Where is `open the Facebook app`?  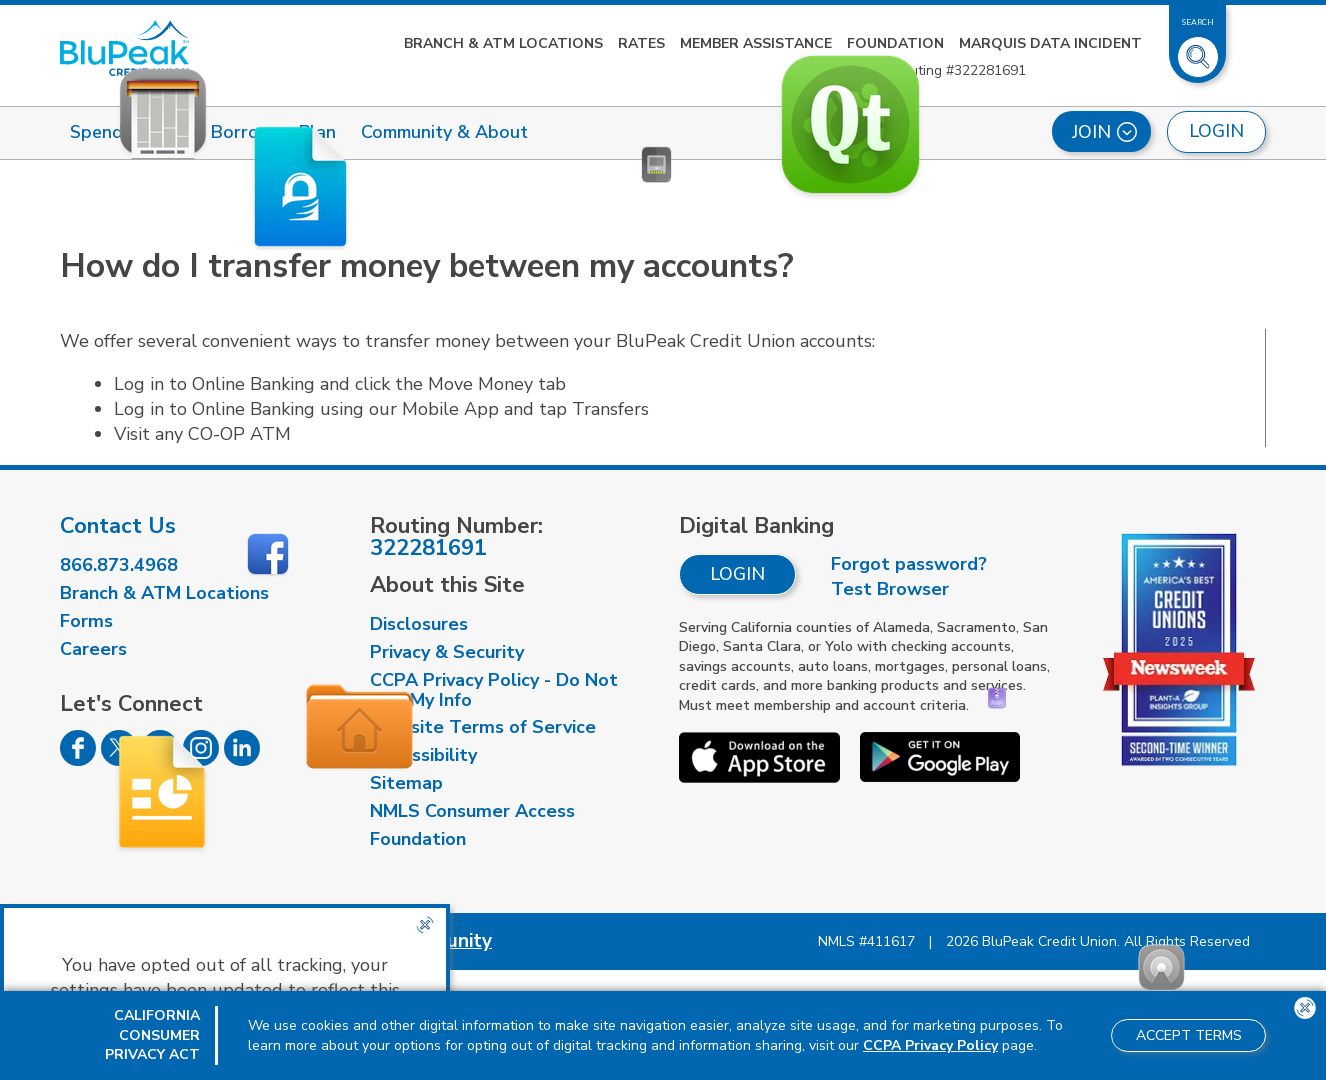
open the Facebook app is located at coordinates (268, 554).